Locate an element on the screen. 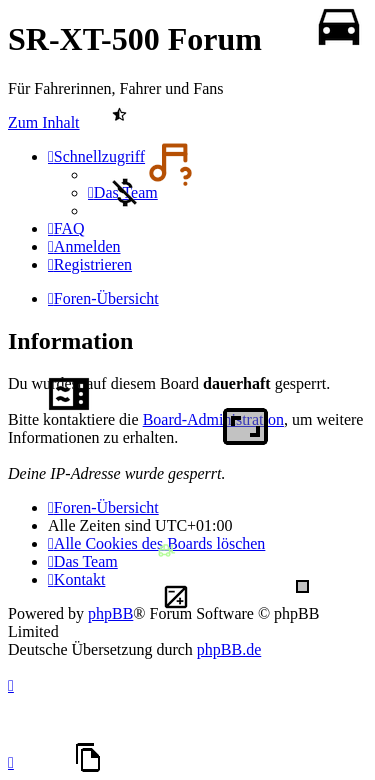  view estimated time of arrival for your drive is located at coordinates (339, 27).